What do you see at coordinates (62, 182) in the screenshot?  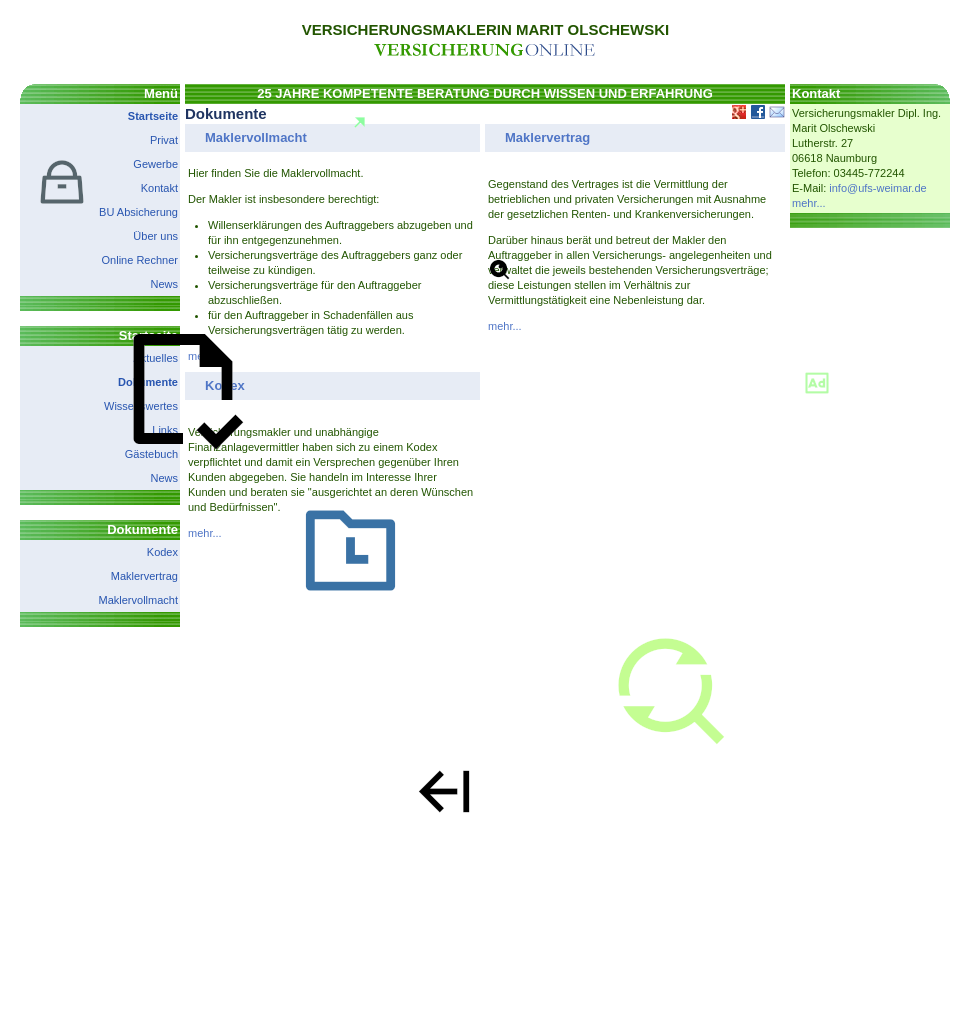 I see `view your shopping bag` at bounding box center [62, 182].